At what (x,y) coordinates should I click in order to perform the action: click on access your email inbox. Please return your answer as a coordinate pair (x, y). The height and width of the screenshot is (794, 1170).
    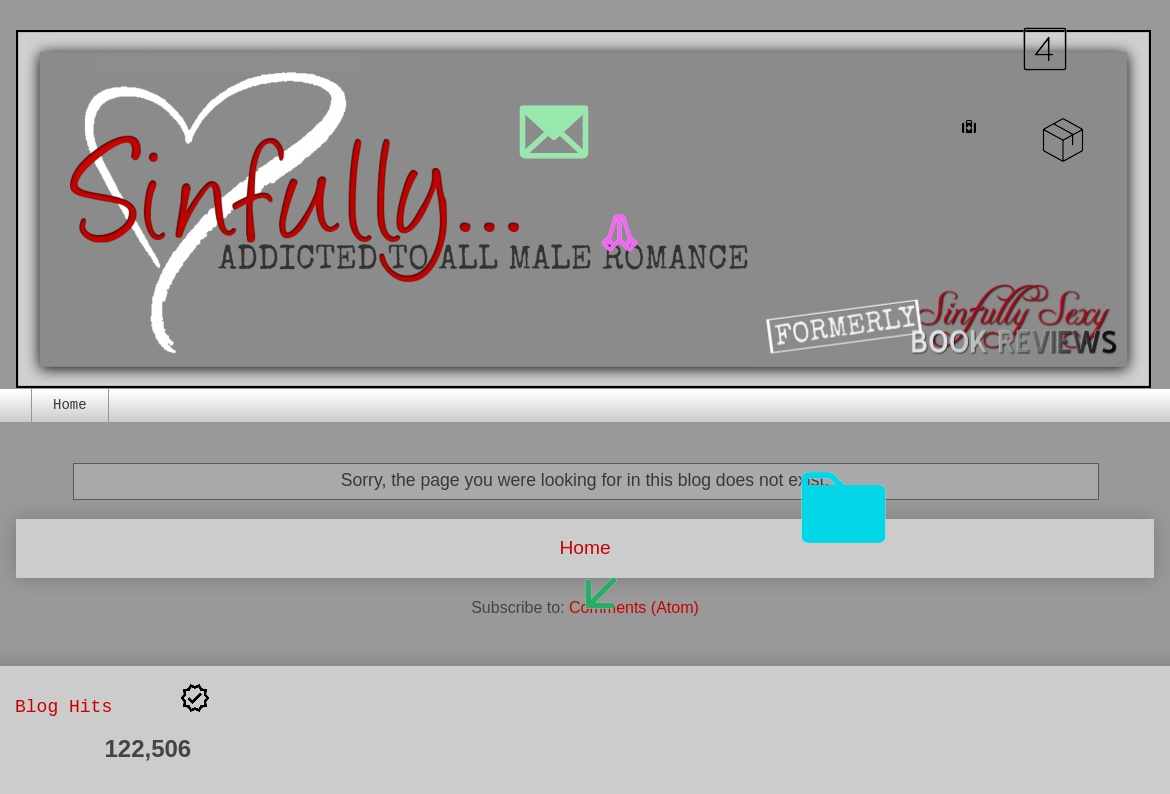
    Looking at the image, I should click on (554, 132).